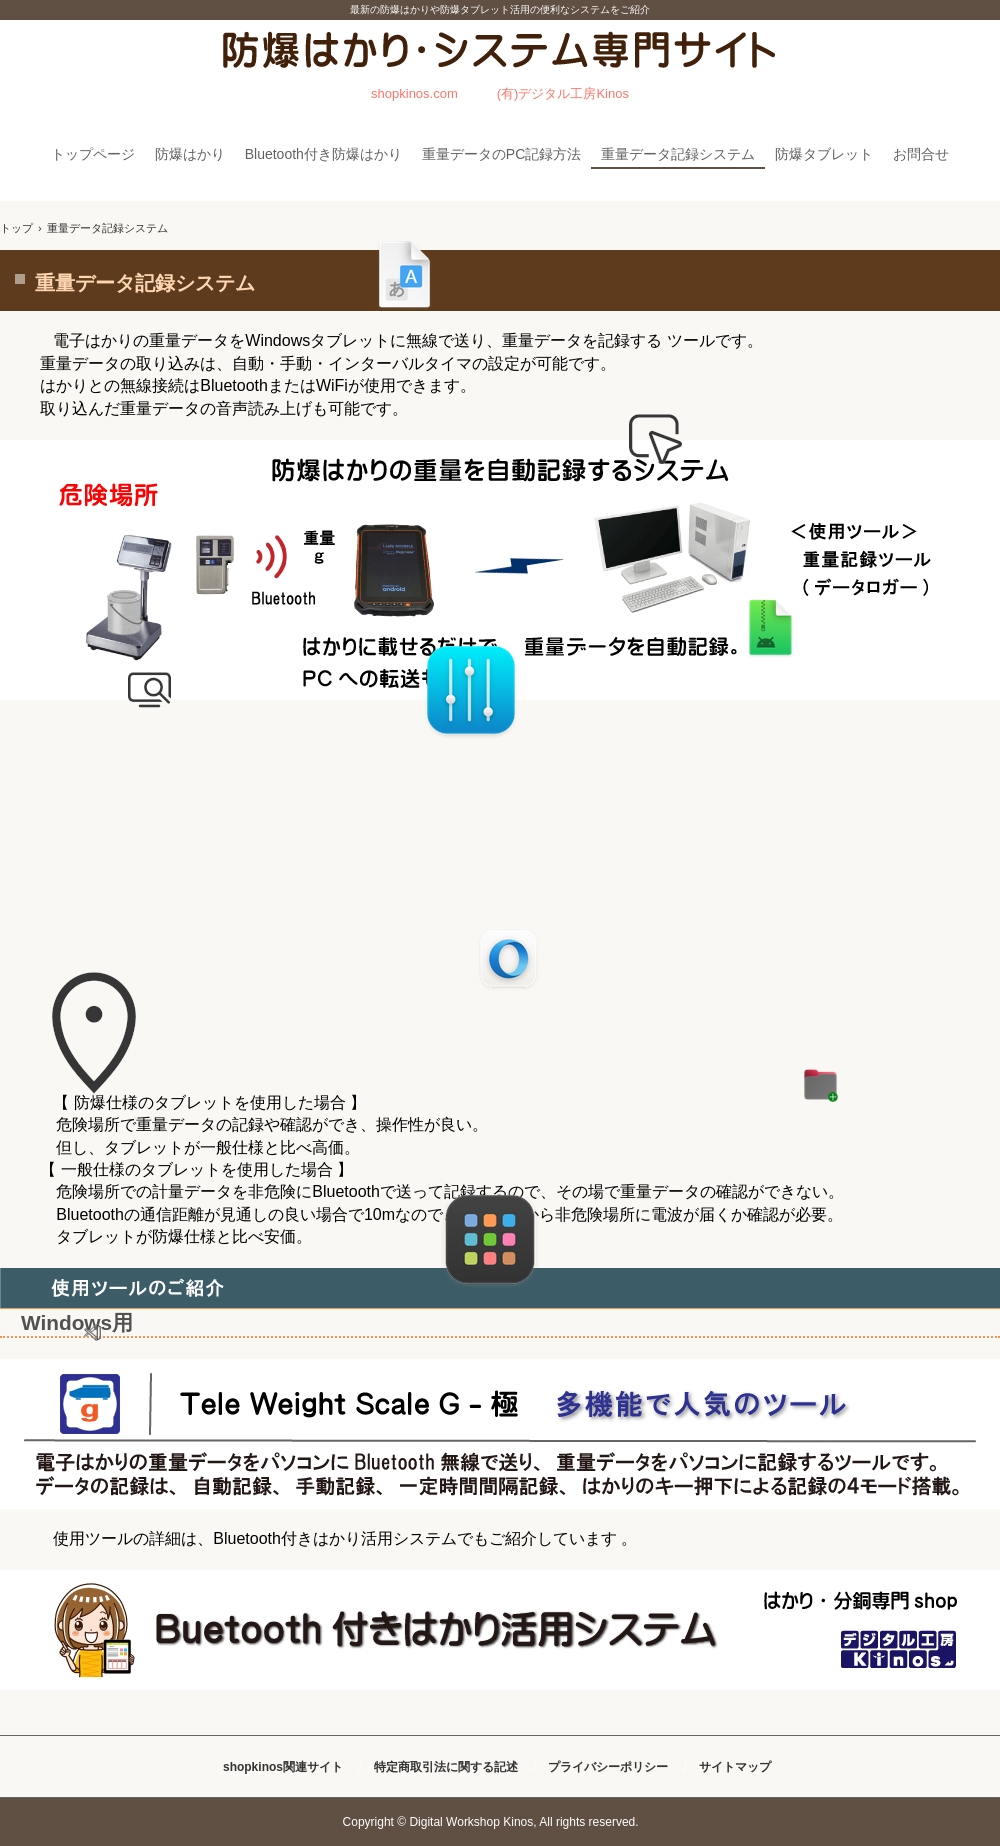 The height and width of the screenshot is (1846, 1000). What do you see at coordinates (92, 1332) in the screenshot?
I see `open visual studio code` at bounding box center [92, 1332].